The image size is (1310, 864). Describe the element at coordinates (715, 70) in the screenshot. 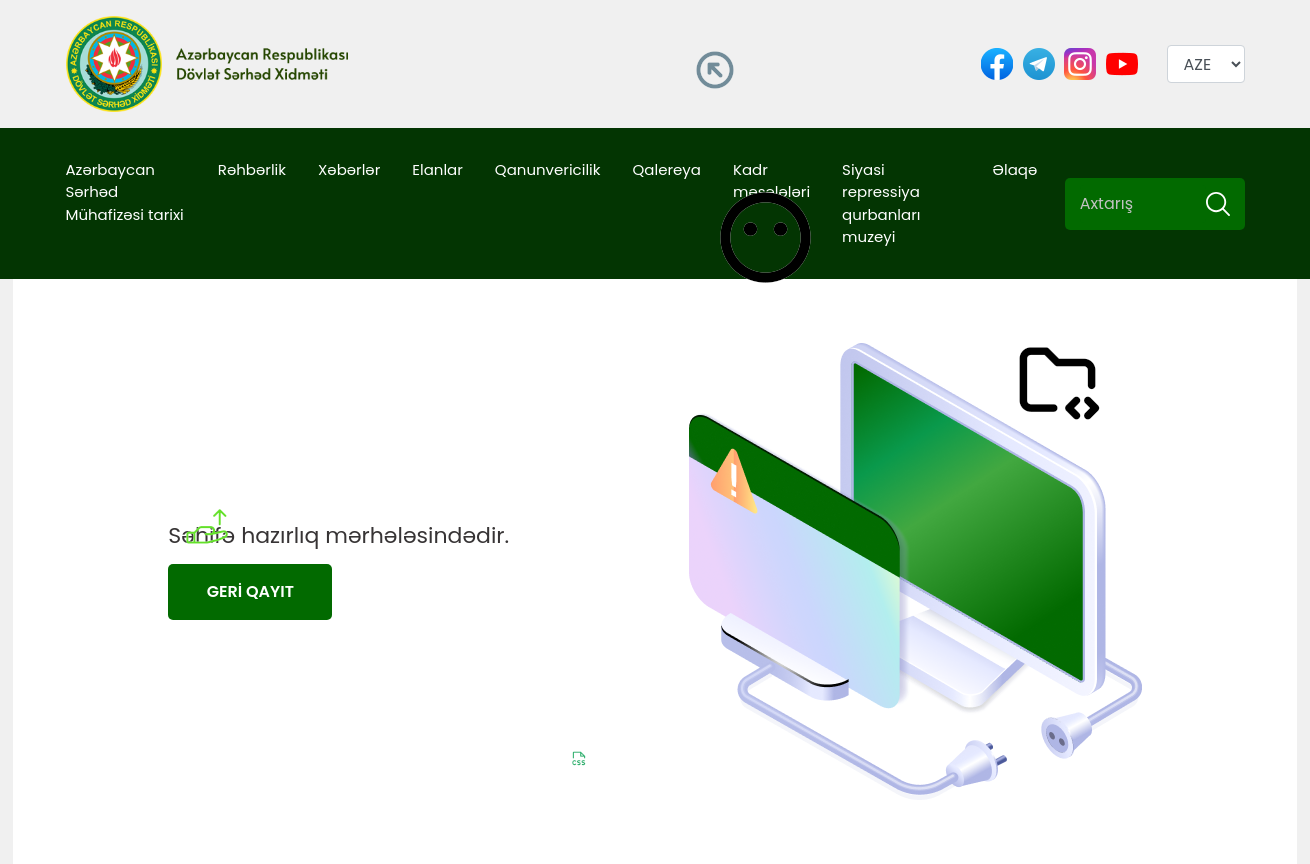

I see `navigate back to previous screen` at that location.